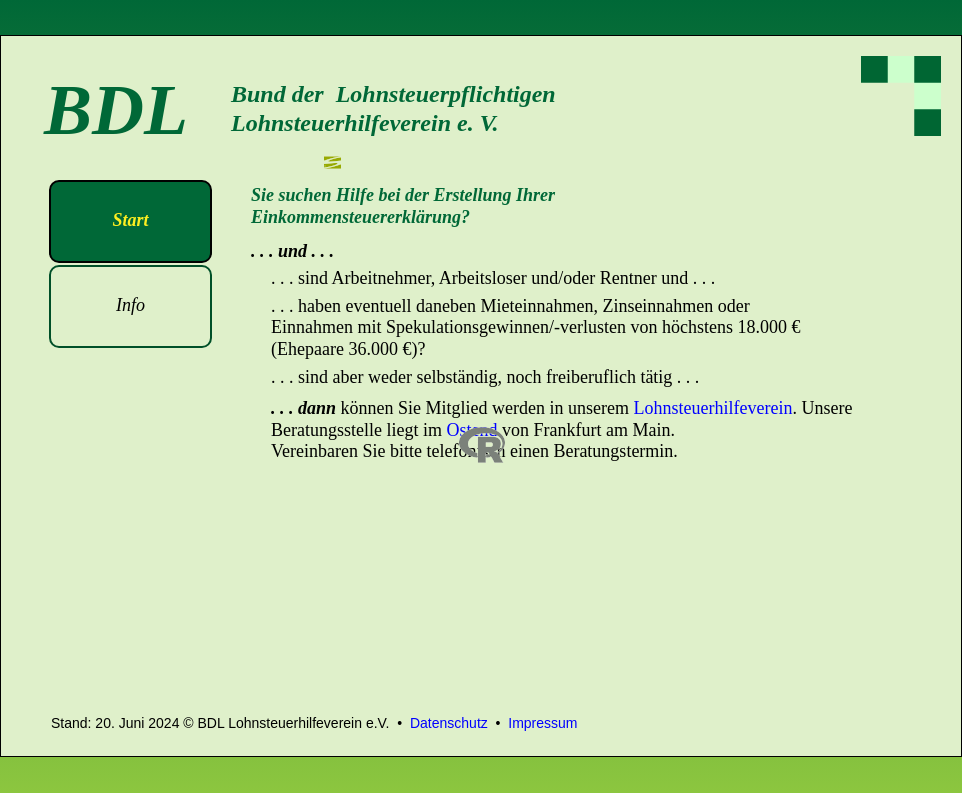 This screenshot has width=962, height=793. I want to click on apache subversion version control system logo, so click(332, 162).